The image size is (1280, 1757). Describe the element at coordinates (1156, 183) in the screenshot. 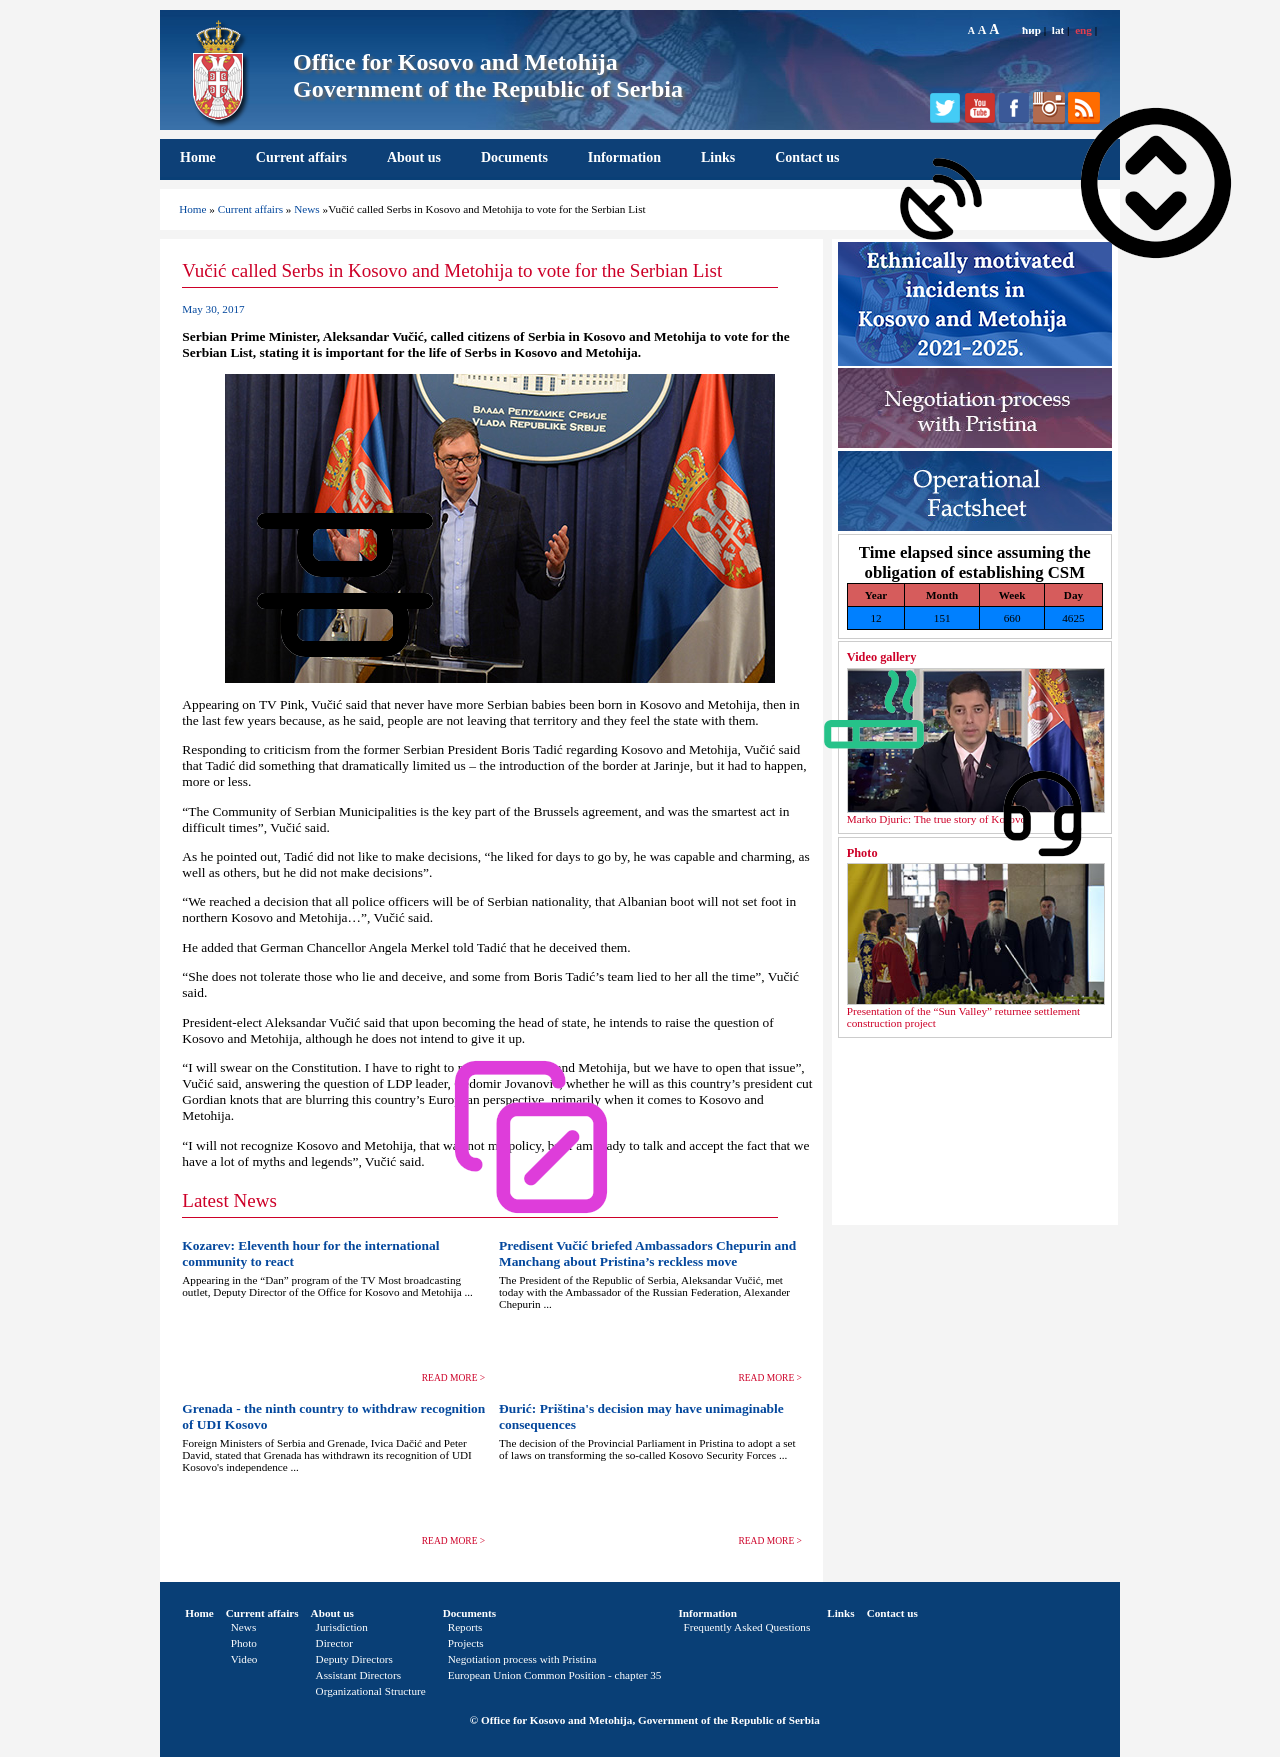

I see `expand or collapse content` at that location.